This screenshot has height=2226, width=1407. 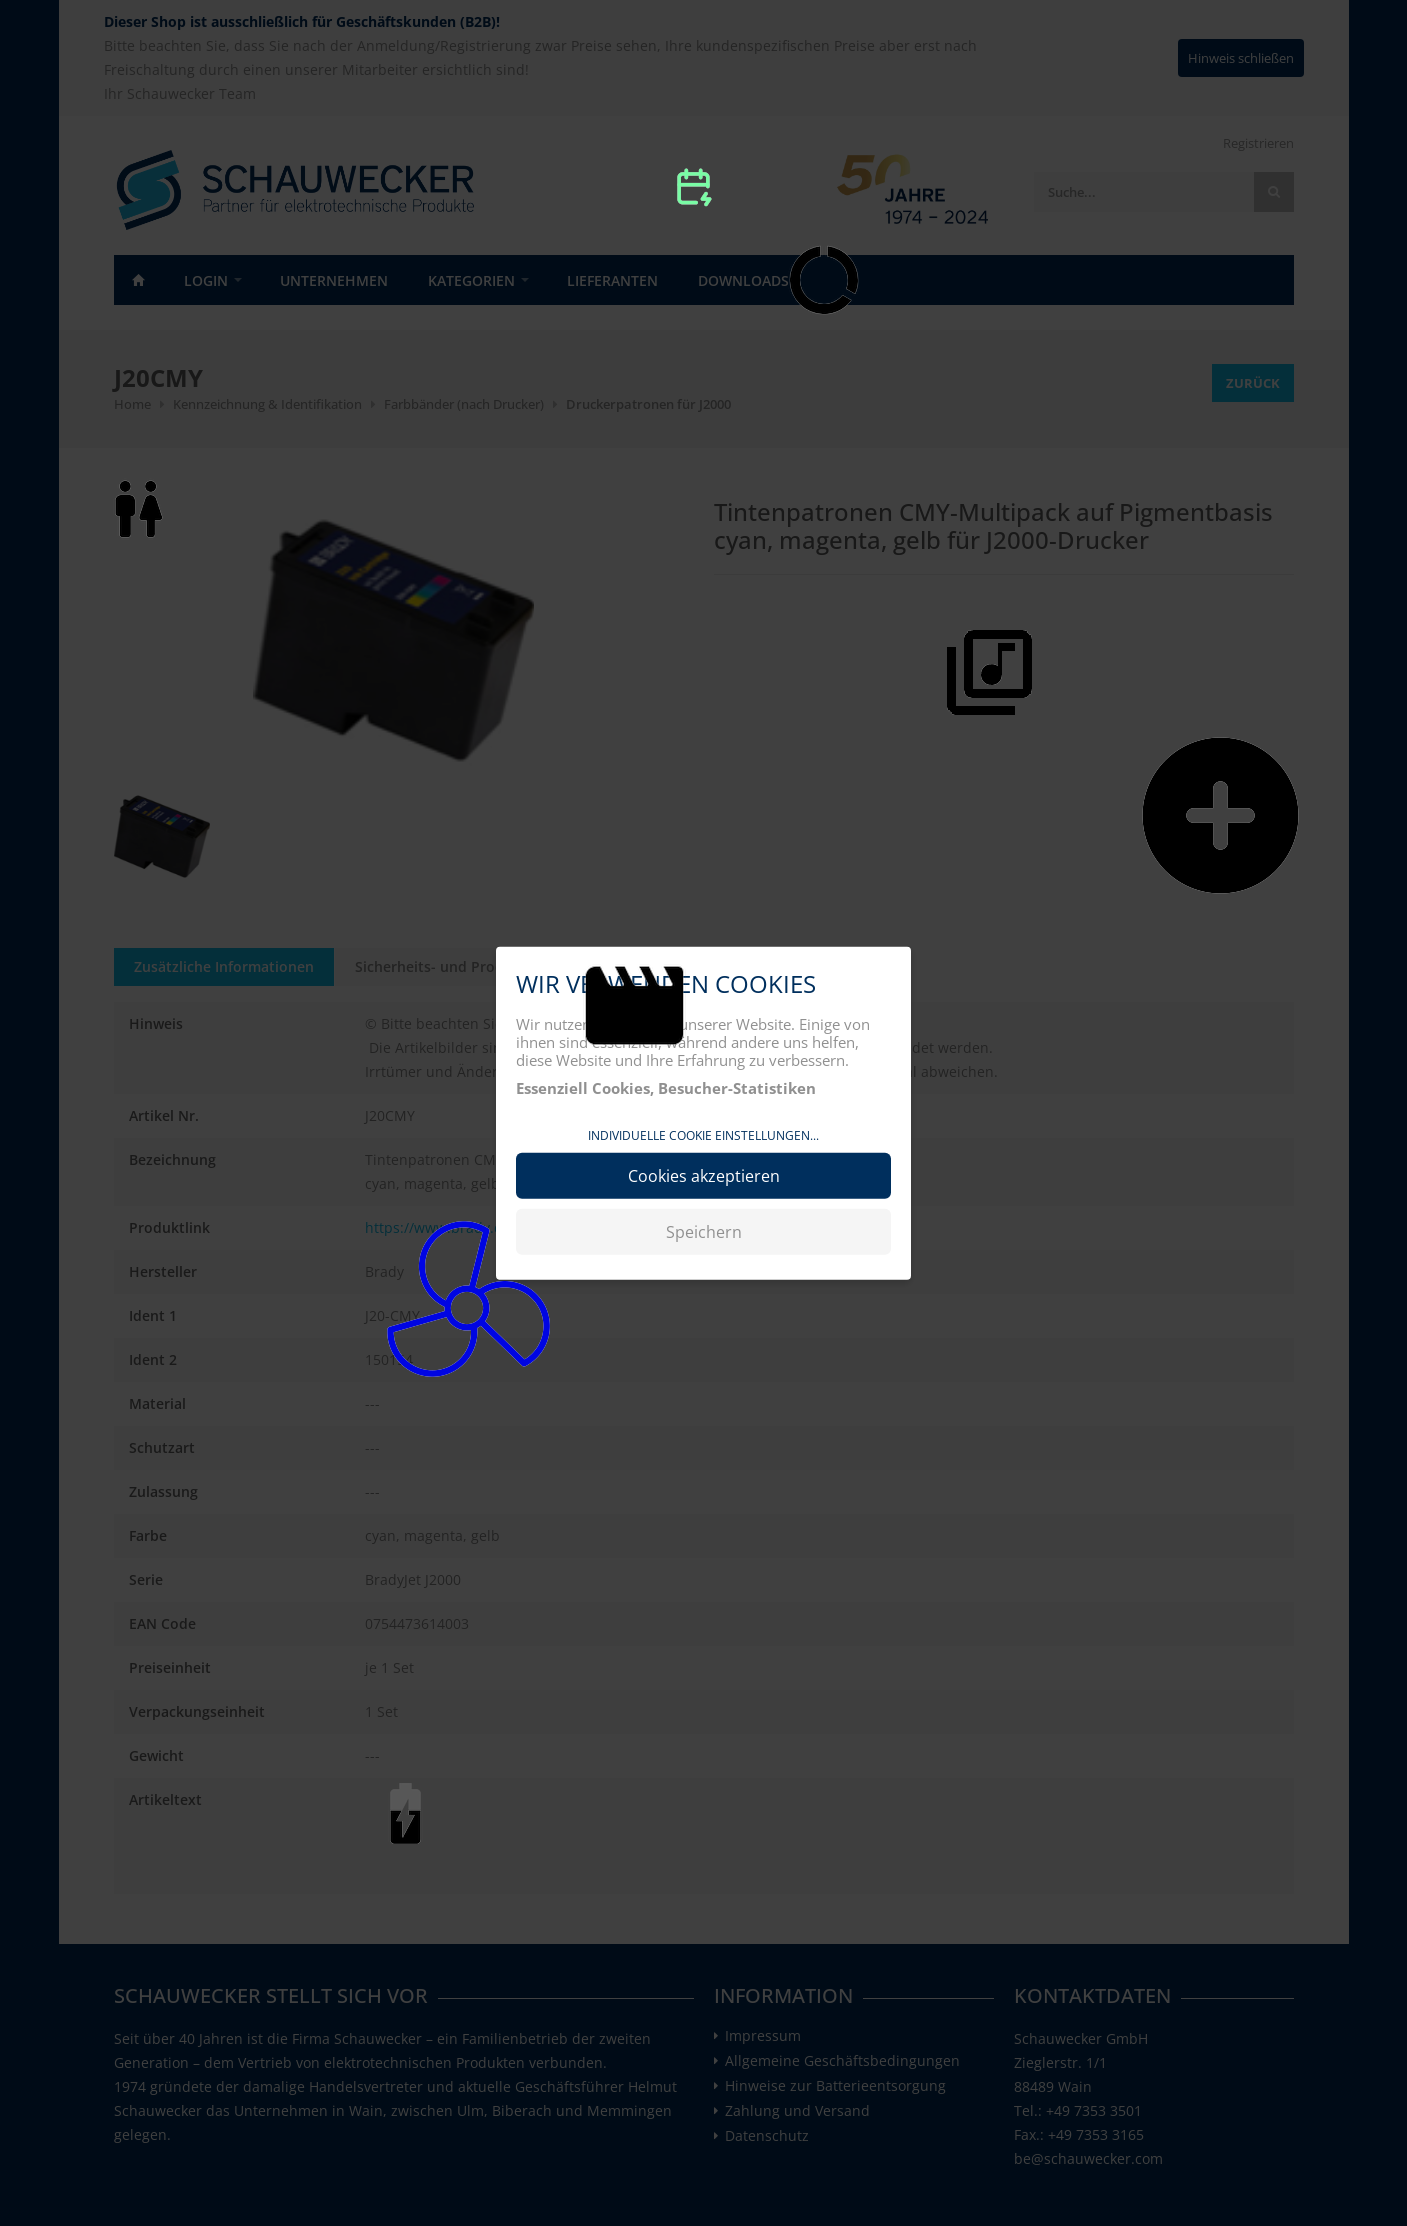 I want to click on access your music library, so click(x=989, y=672).